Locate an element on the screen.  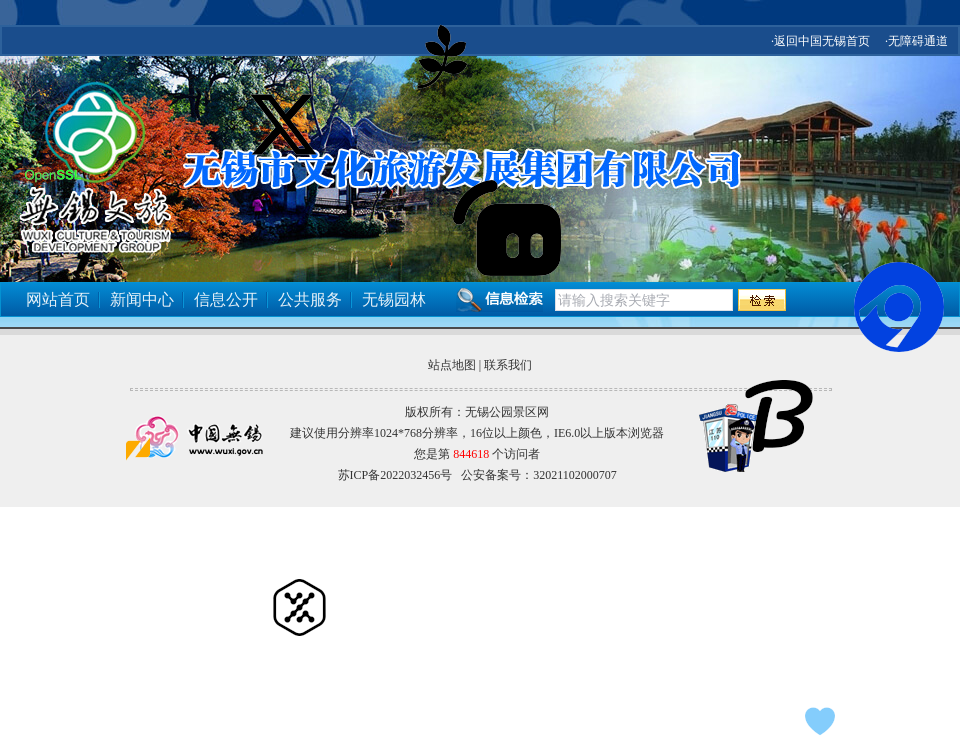
pagelines brand logo is located at coordinates (442, 56).